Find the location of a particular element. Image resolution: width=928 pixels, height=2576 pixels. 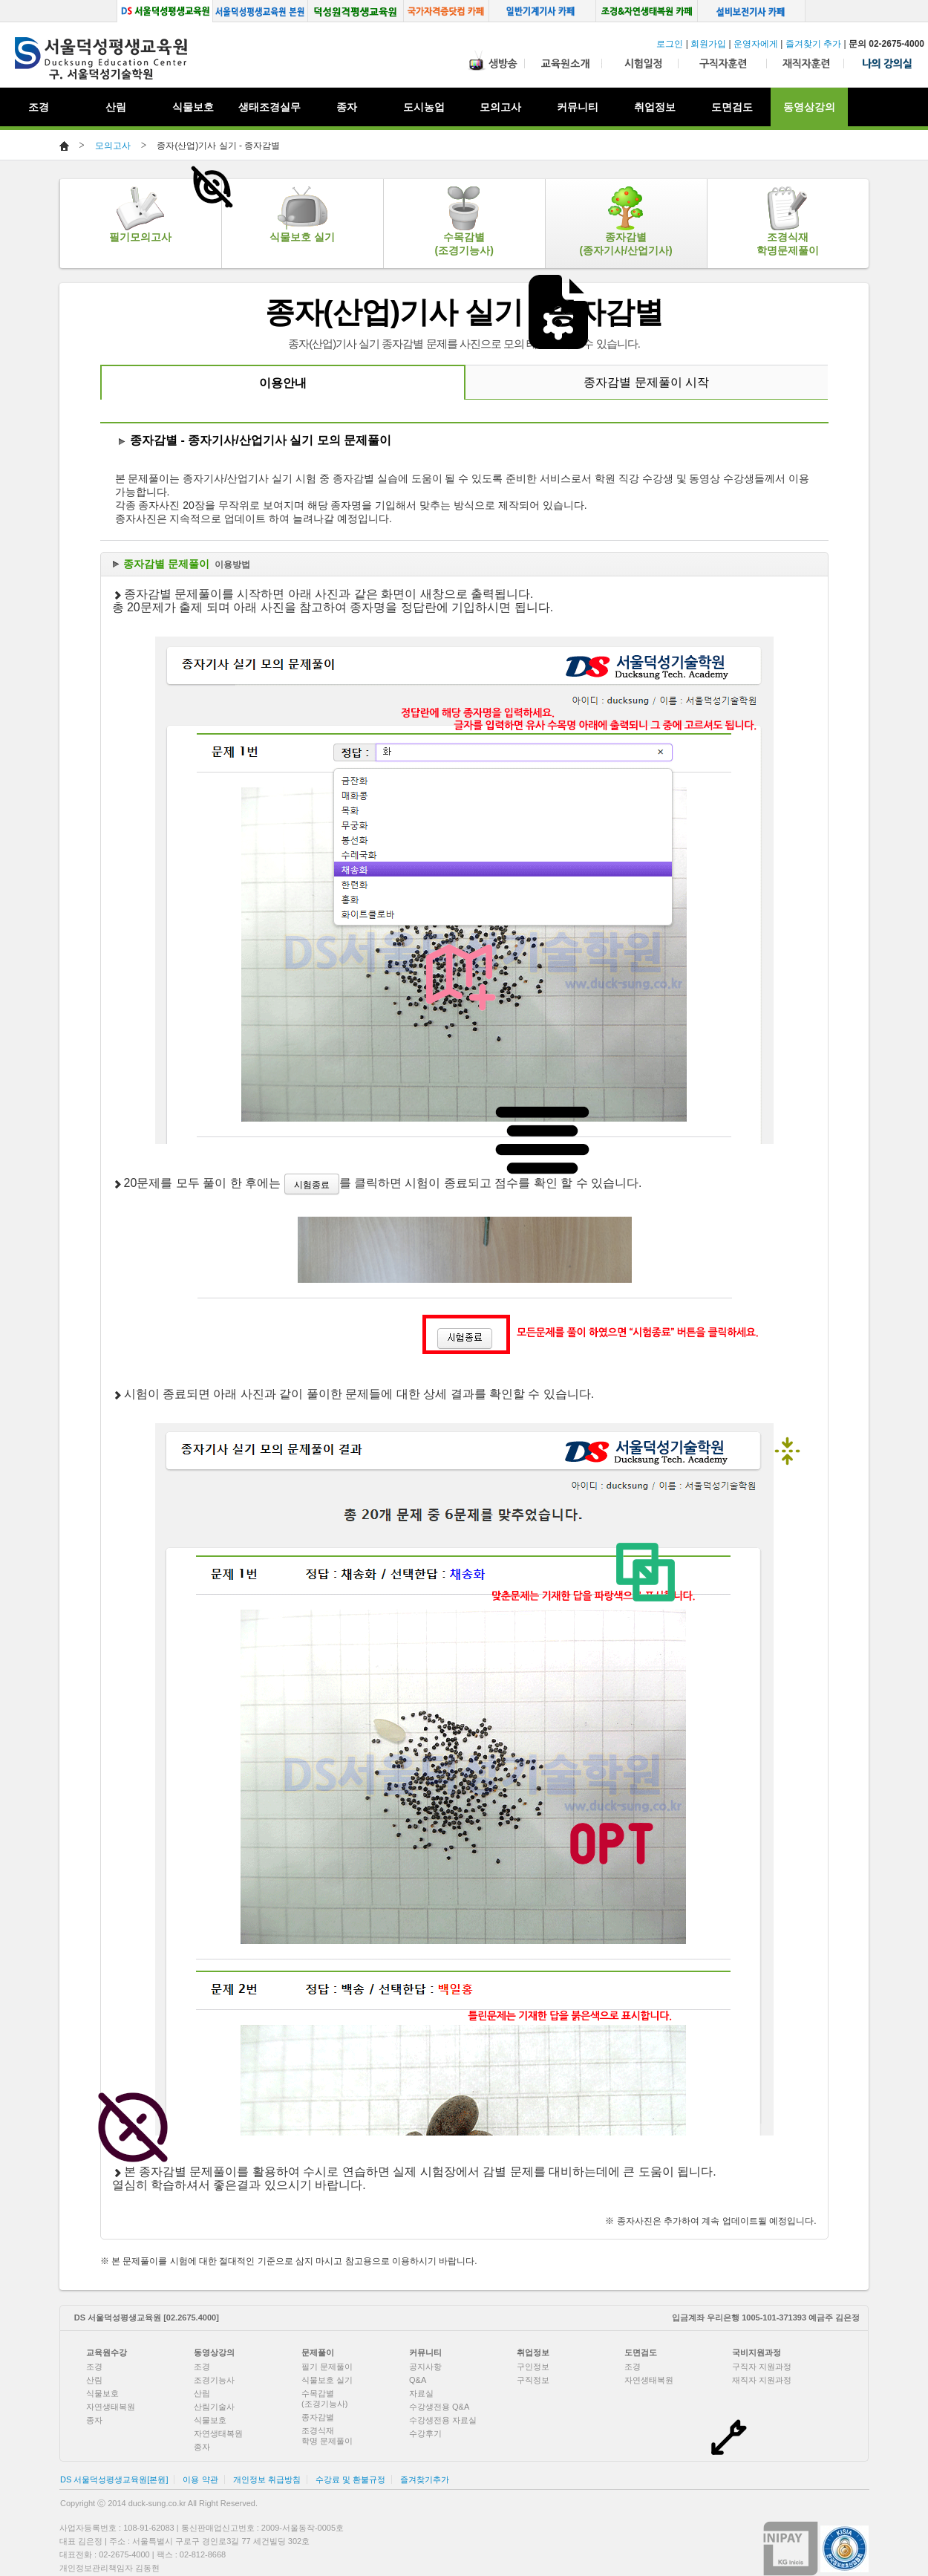

collapse or fold content section is located at coordinates (787, 1451).